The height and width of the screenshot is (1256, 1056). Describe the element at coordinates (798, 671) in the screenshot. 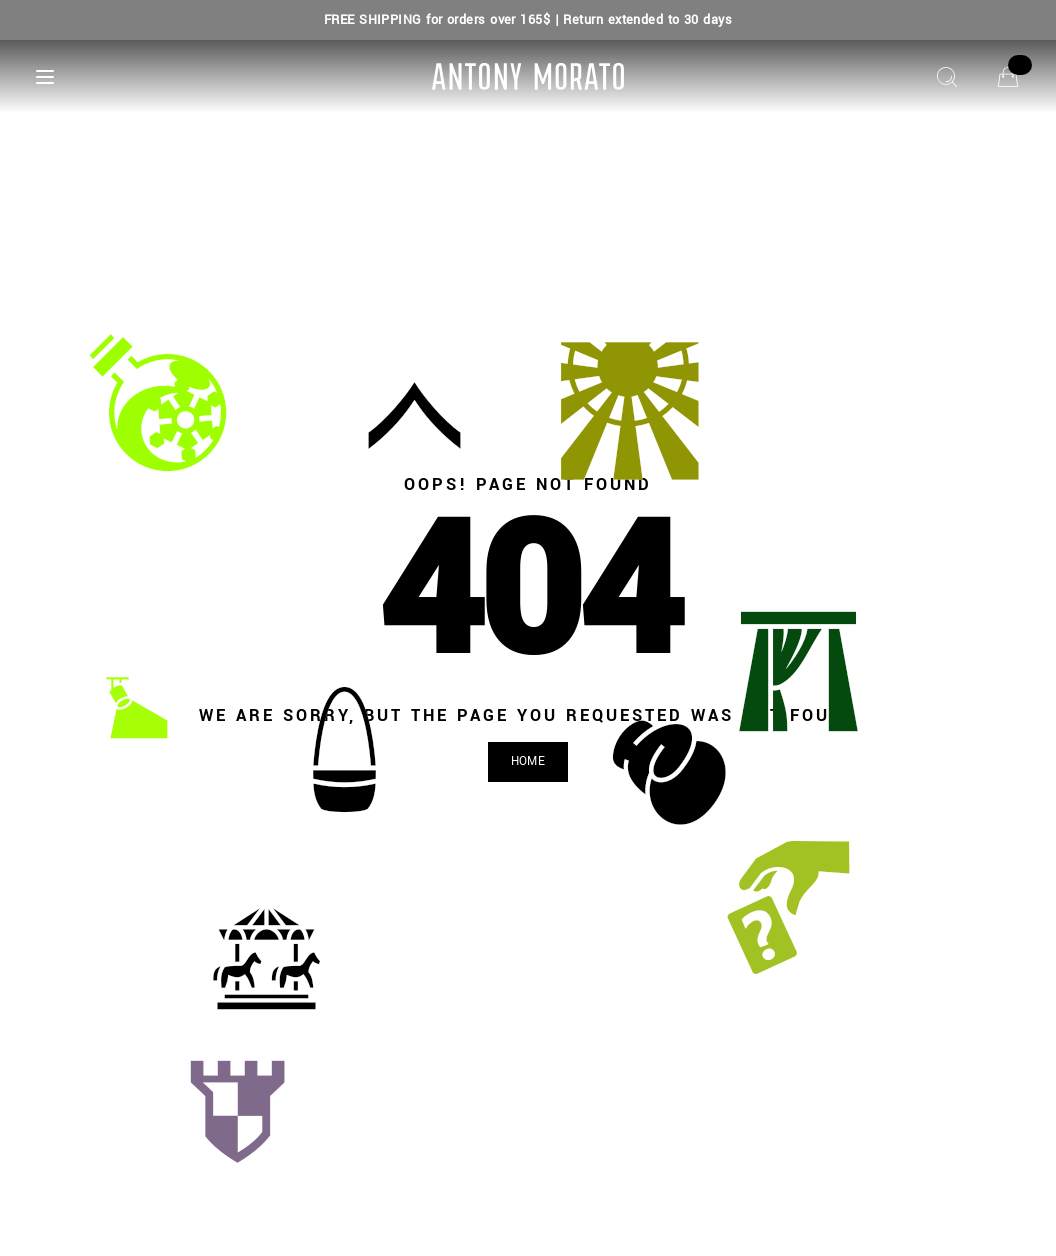

I see `enter a temple or shrine location` at that location.